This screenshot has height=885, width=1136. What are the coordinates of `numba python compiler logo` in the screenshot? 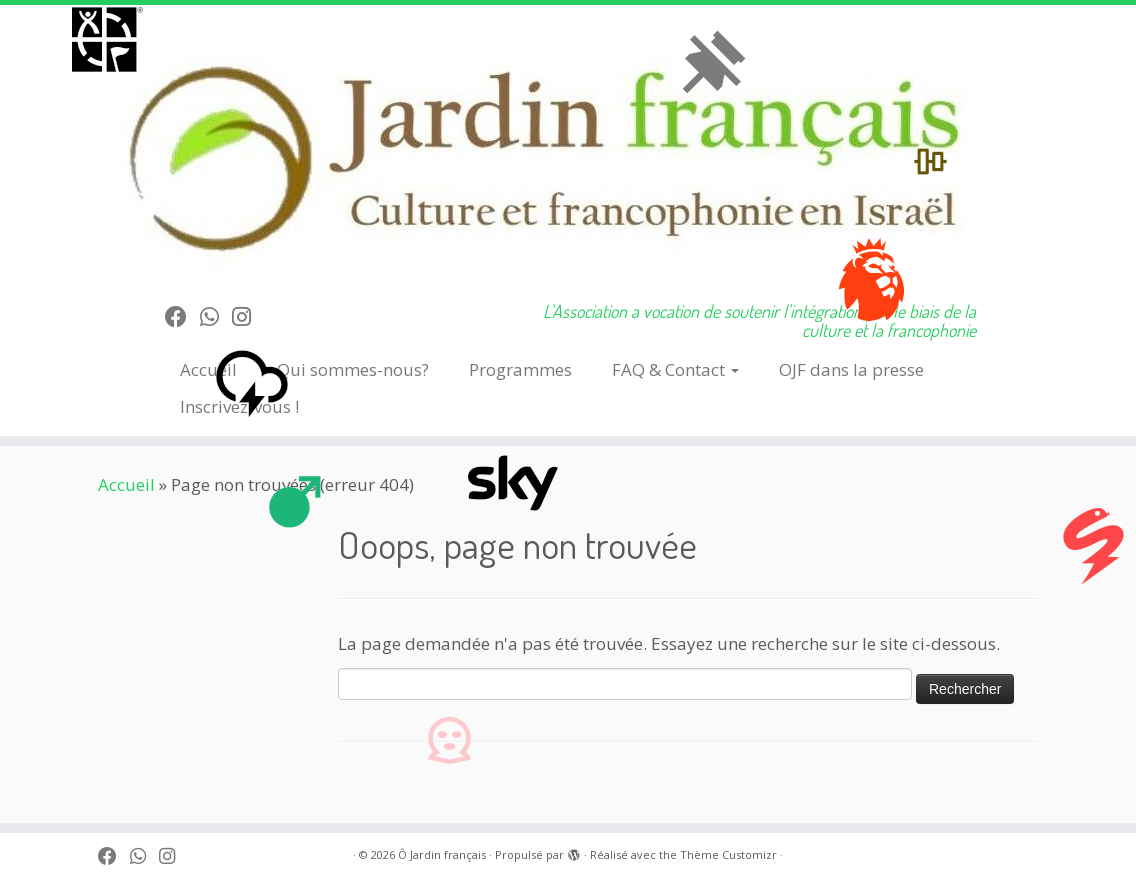 It's located at (1093, 546).